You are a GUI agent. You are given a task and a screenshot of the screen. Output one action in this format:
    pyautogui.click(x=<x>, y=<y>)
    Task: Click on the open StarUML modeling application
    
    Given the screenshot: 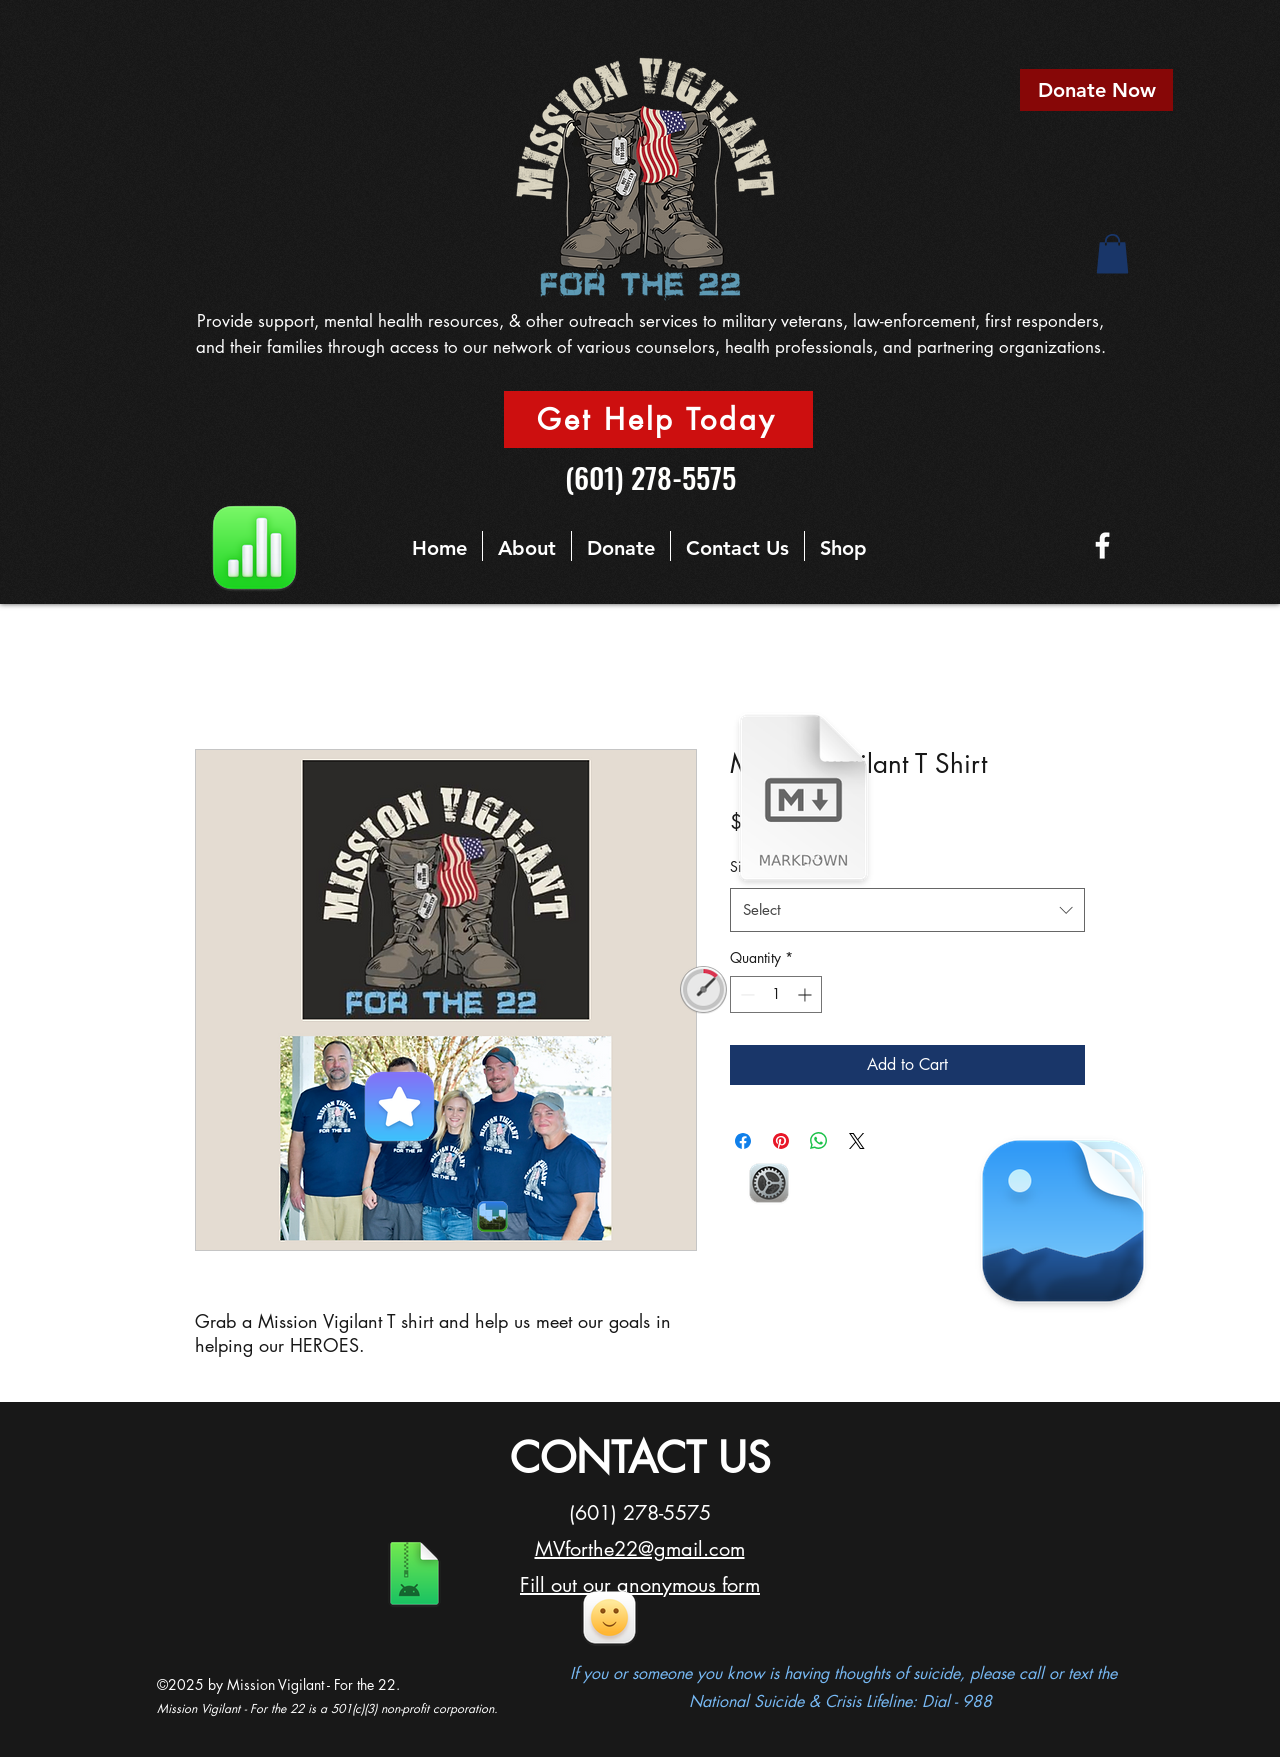 What is the action you would take?
    pyautogui.click(x=399, y=1106)
    